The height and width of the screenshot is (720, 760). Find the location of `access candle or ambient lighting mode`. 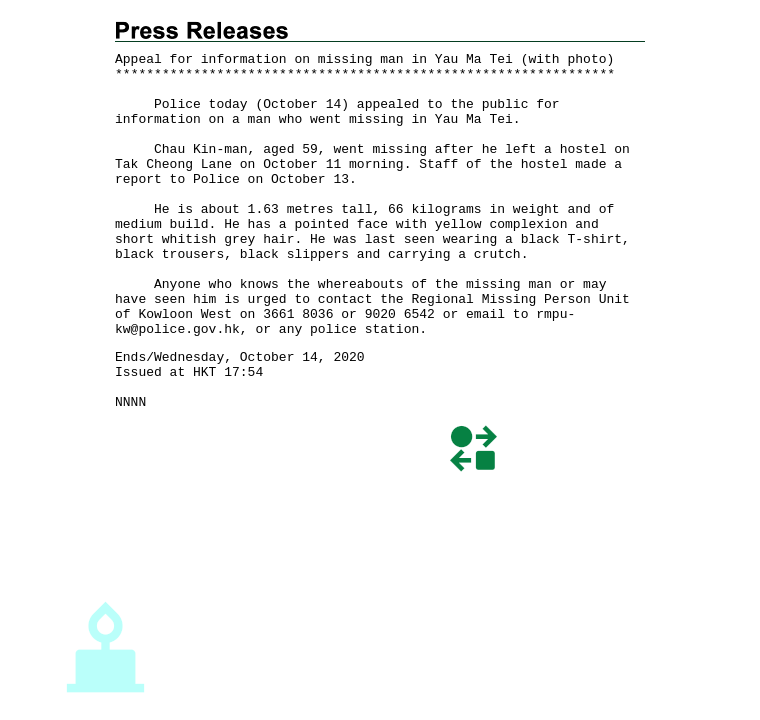

access candle or ambient lighting mode is located at coordinates (105, 649).